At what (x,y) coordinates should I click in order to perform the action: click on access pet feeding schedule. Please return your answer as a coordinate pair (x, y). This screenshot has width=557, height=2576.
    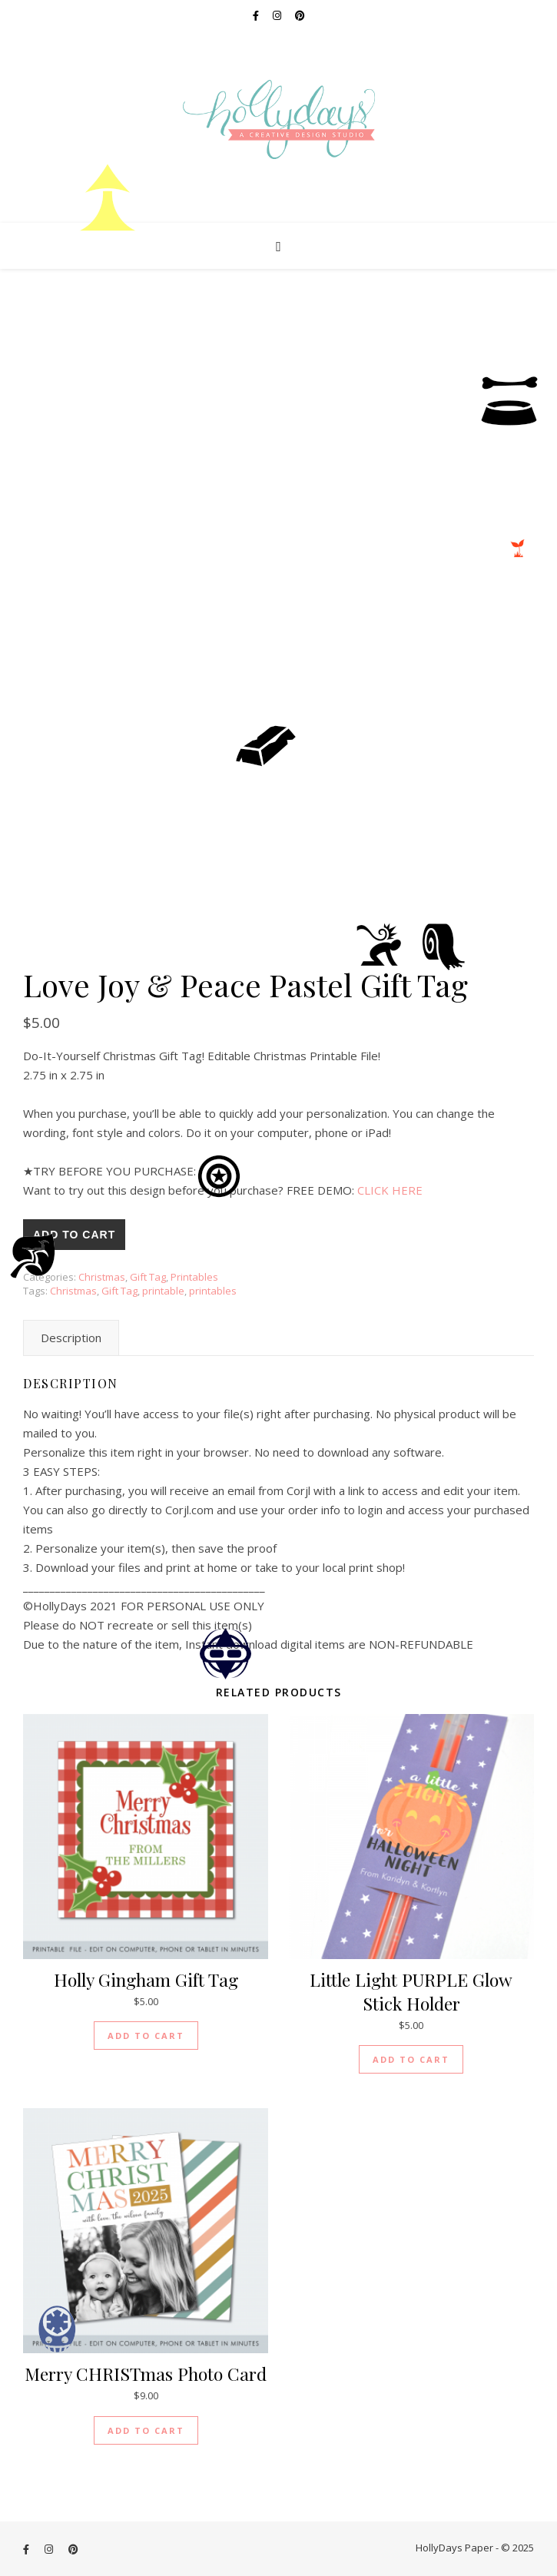
    Looking at the image, I should click on (509, 398).